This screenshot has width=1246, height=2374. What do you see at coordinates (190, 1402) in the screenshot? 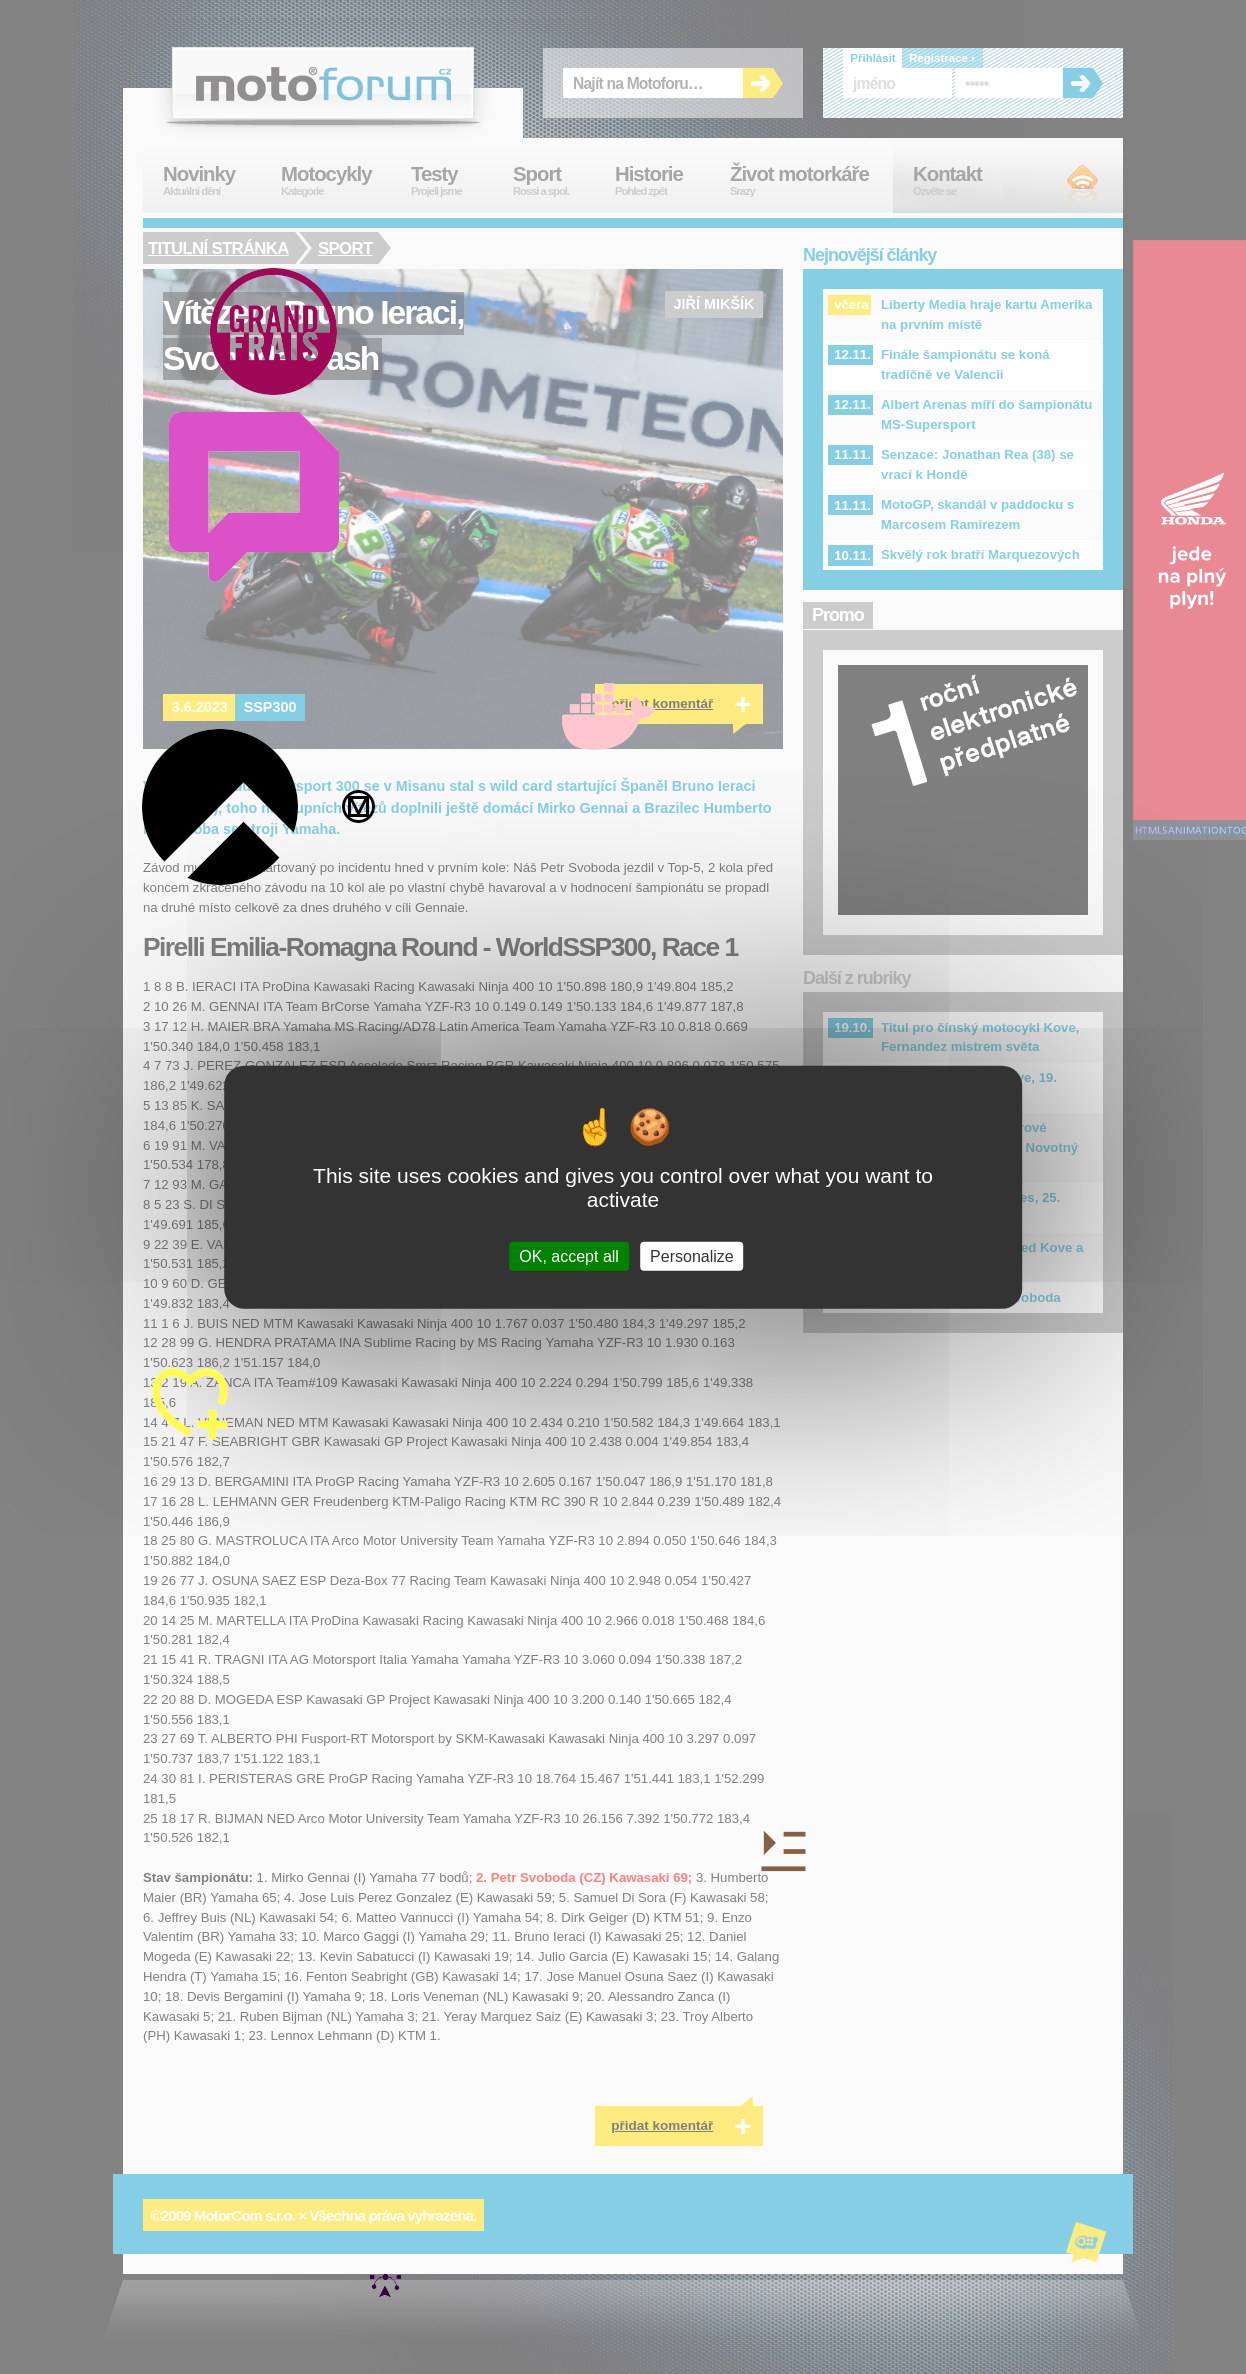
I see `add to favorites` at bounding box center [190, 1402].